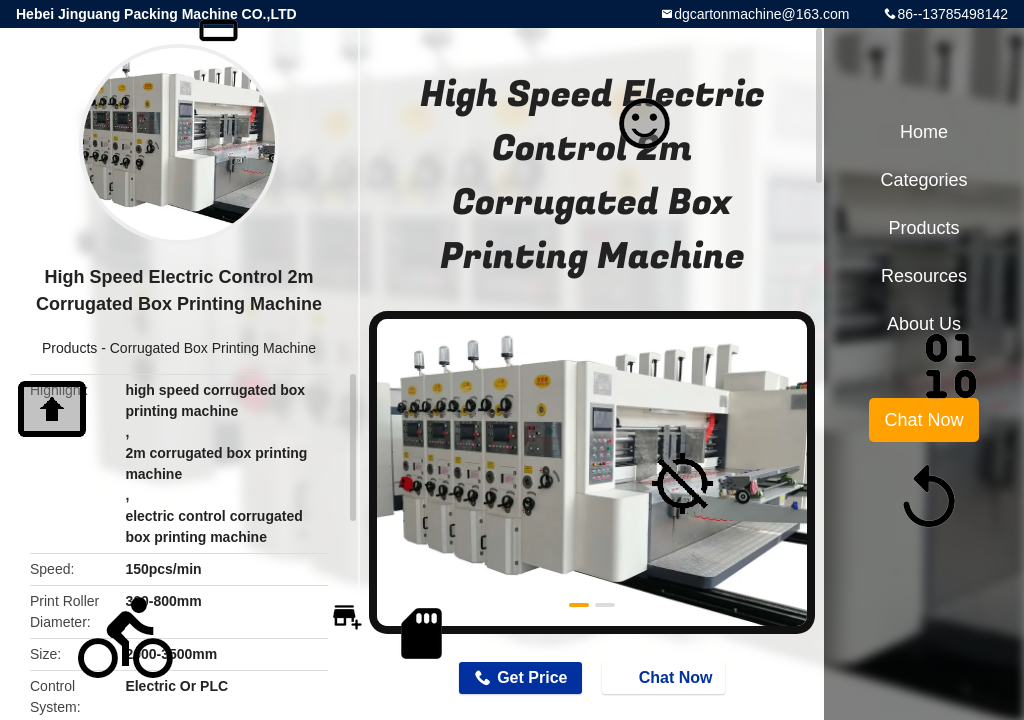 This screenshot has height=720, width=1024. Describe the element at coordinates (951, 366) in the screenshot. I see `view or edit binary code` at that location.